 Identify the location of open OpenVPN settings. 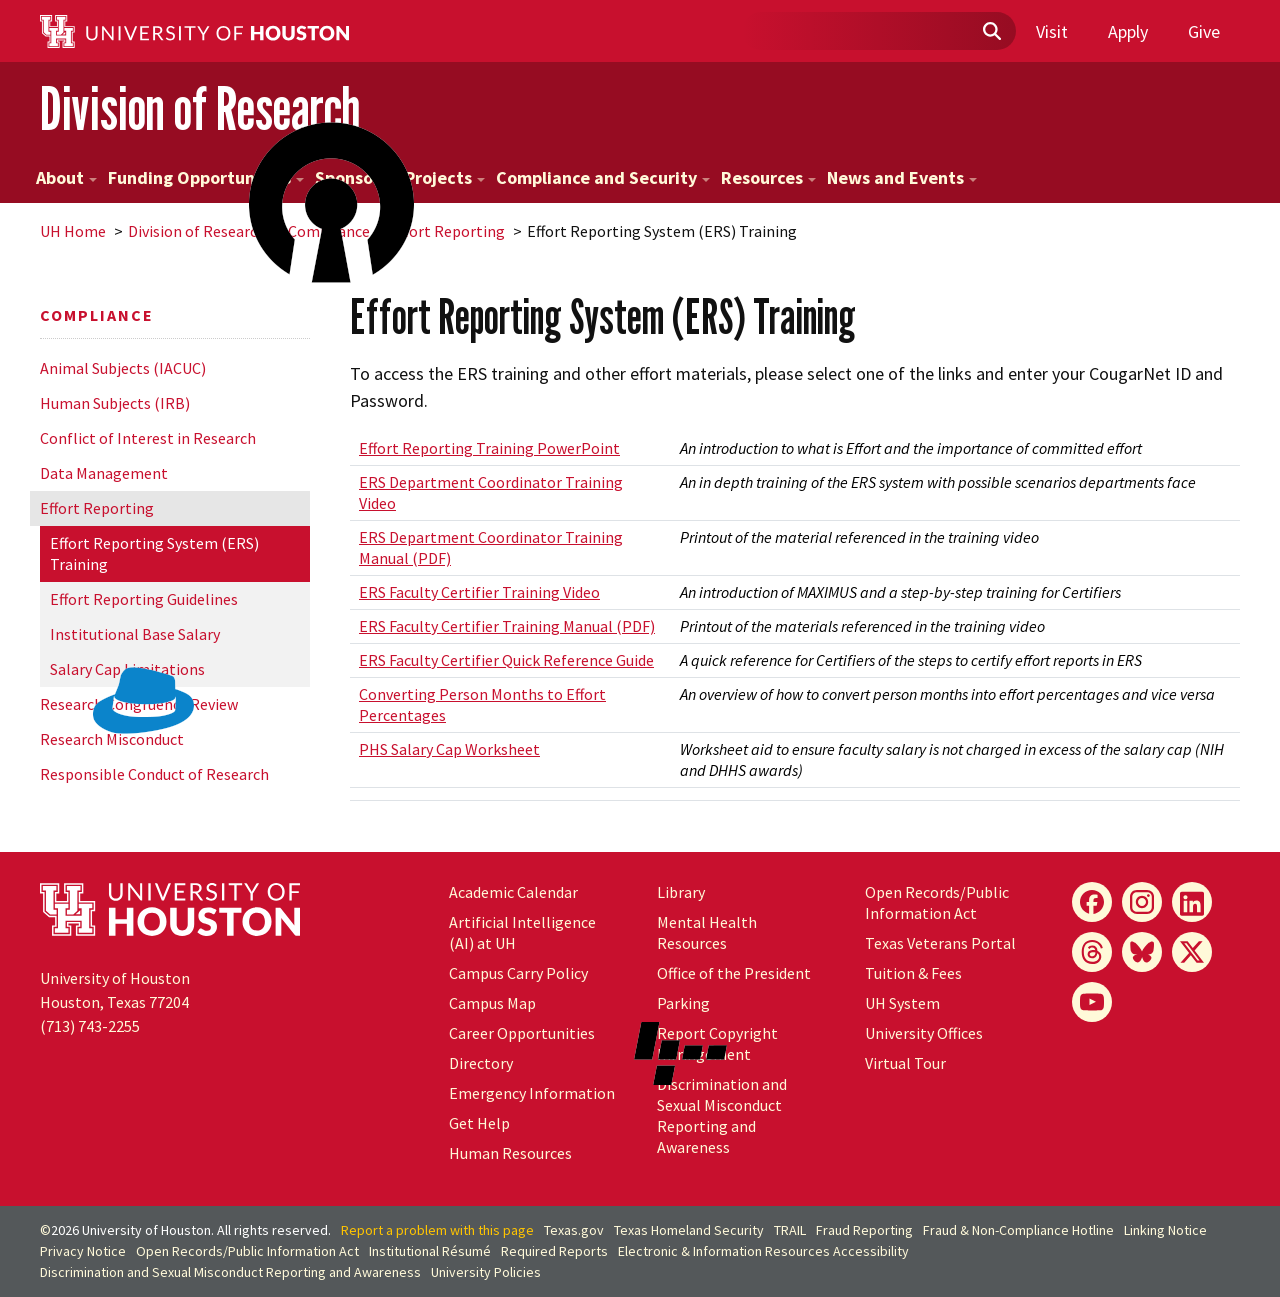
(331, 202).